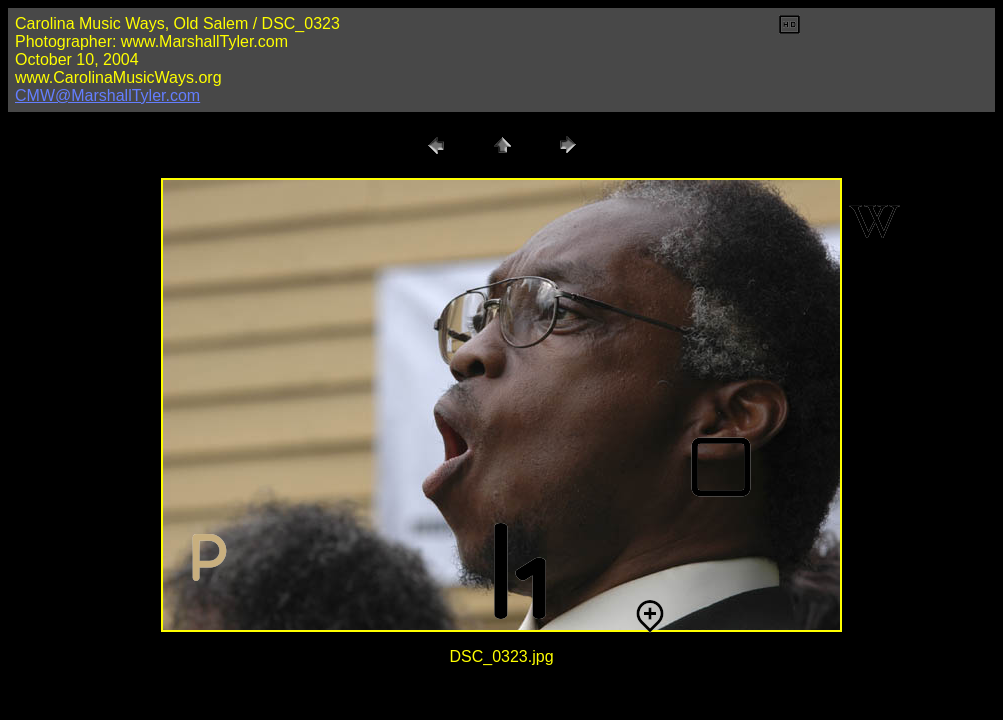 This screenshot has width=1003, height=720. I want to click on open Wikipedia, so click(874, 221).